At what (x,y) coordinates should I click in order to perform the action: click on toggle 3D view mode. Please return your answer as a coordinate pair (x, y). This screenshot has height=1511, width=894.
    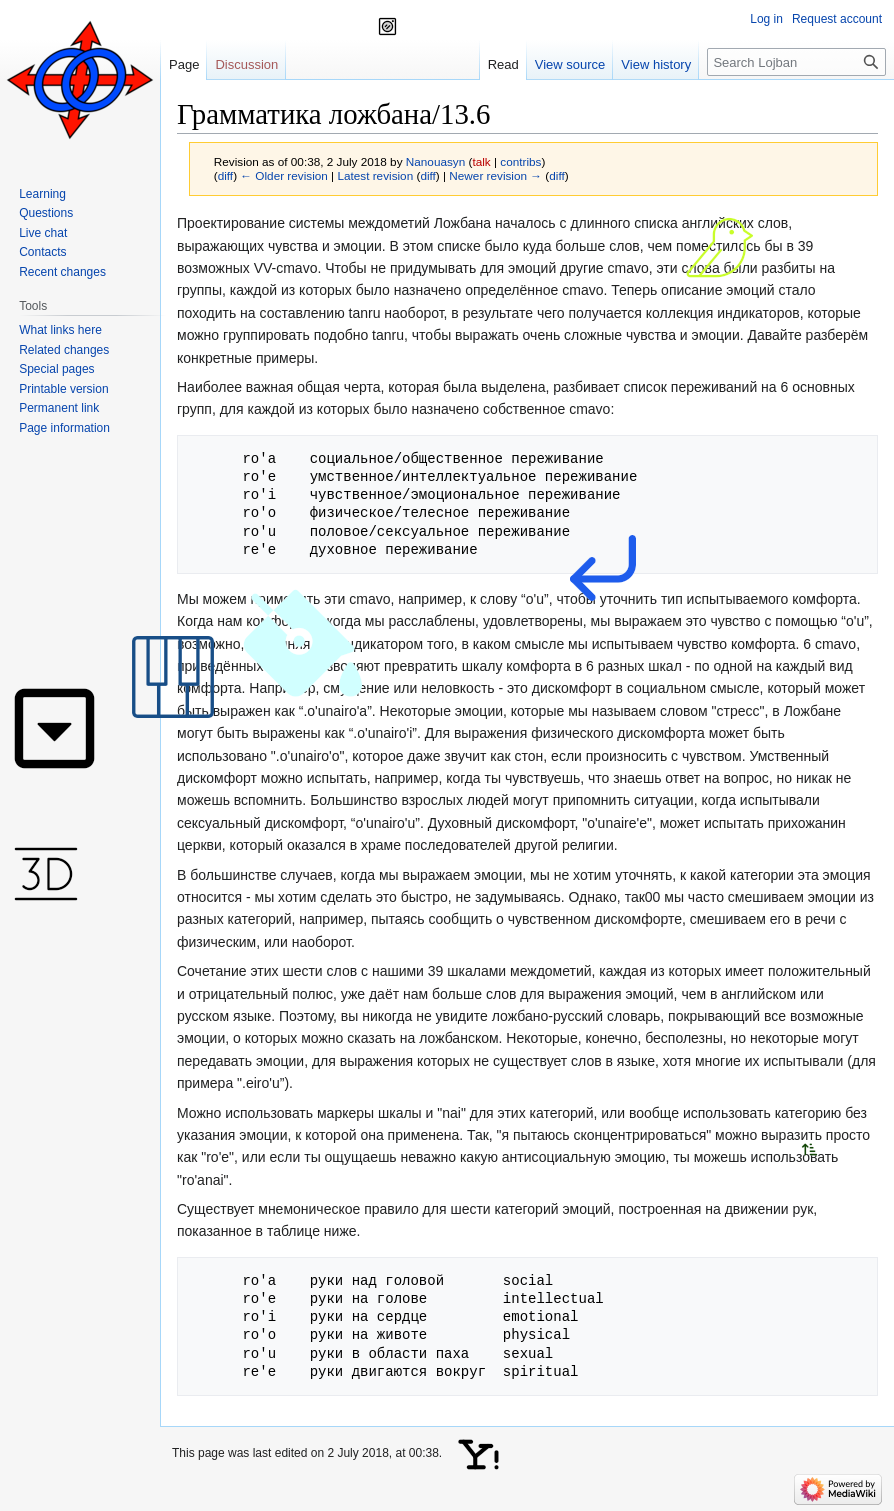
    Looking at the image, I should click on (46, 874).